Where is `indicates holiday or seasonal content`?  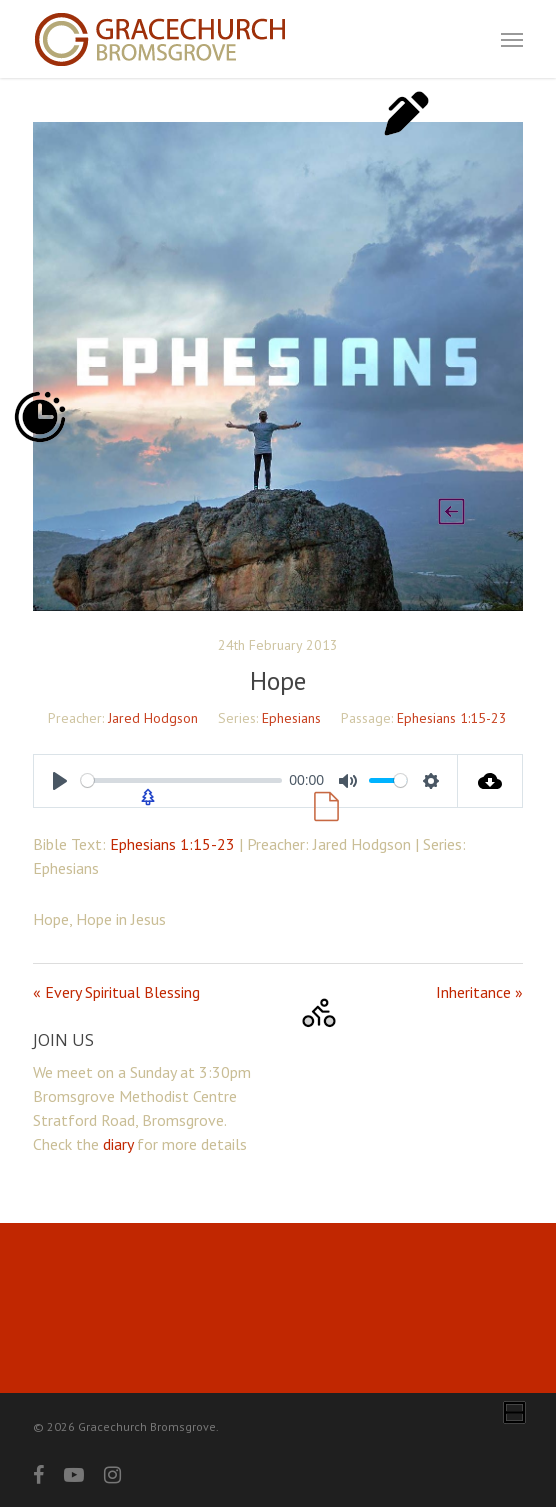 indicates holiday or seasonal content is located at coordinates (148, 797).